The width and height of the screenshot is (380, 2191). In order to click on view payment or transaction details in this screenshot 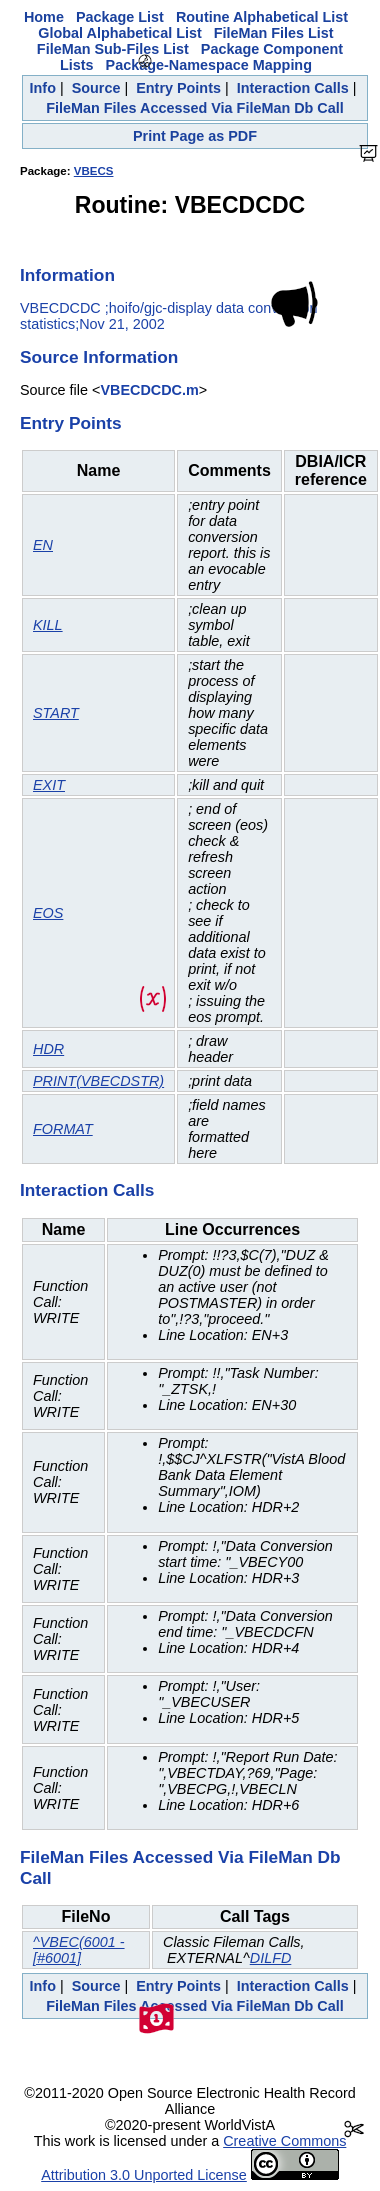, I will do `click(156, 2018)`.